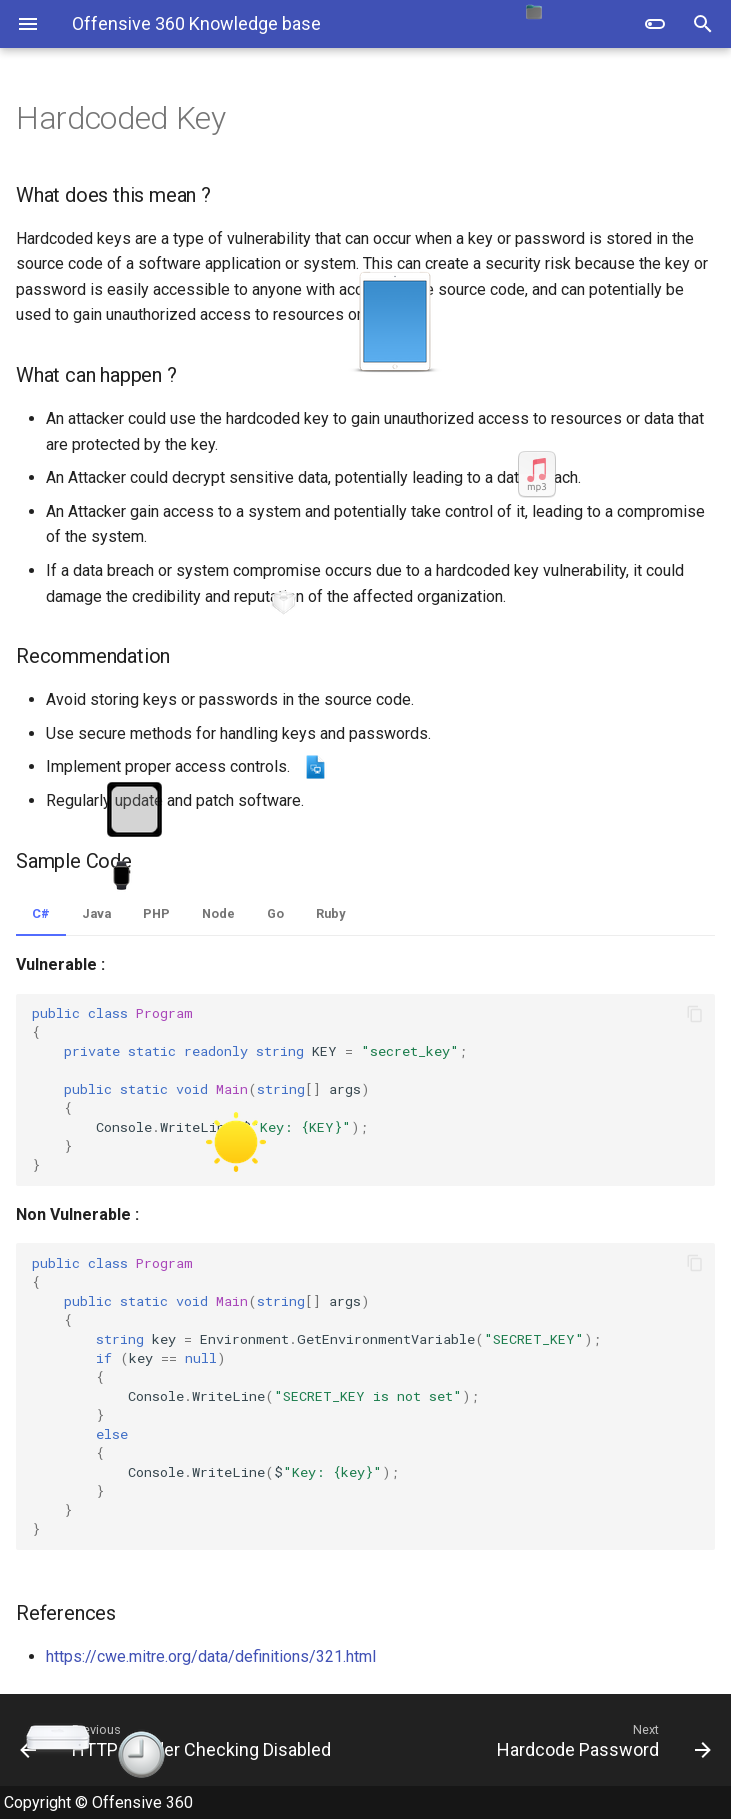 Image resolution: width=731 pixels, height=1819 pixels. What do you see at coordinates (395, 321) in the screenshot?
I see `iPad Air 2 device with cellular connectivity` at bounding box center [395, 321].